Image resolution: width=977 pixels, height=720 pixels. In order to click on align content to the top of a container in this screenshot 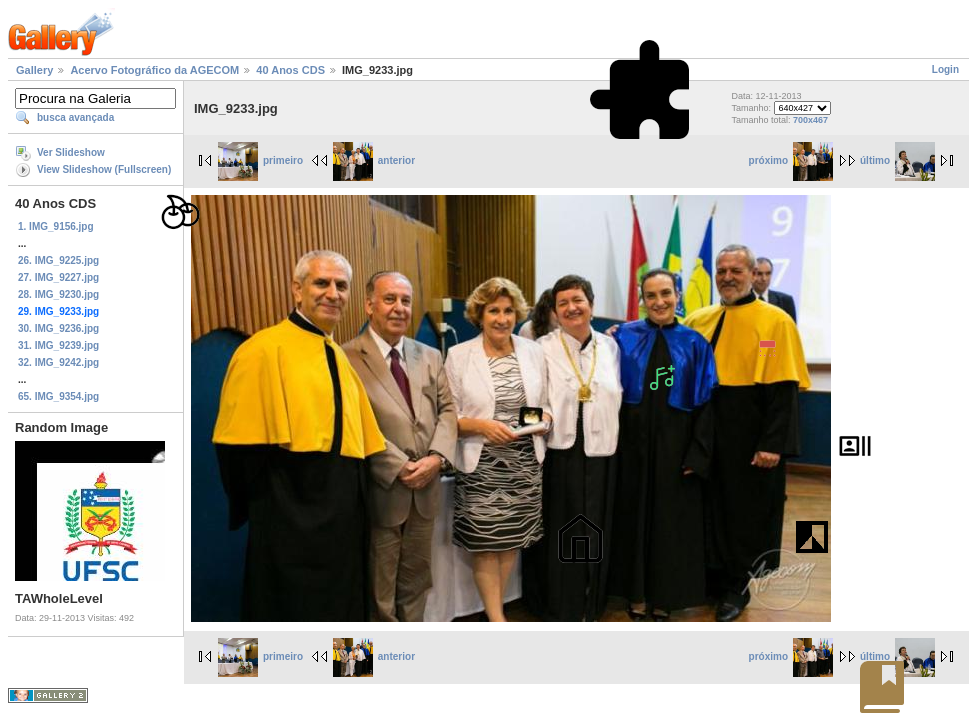, I will do `click(767, 348)`.